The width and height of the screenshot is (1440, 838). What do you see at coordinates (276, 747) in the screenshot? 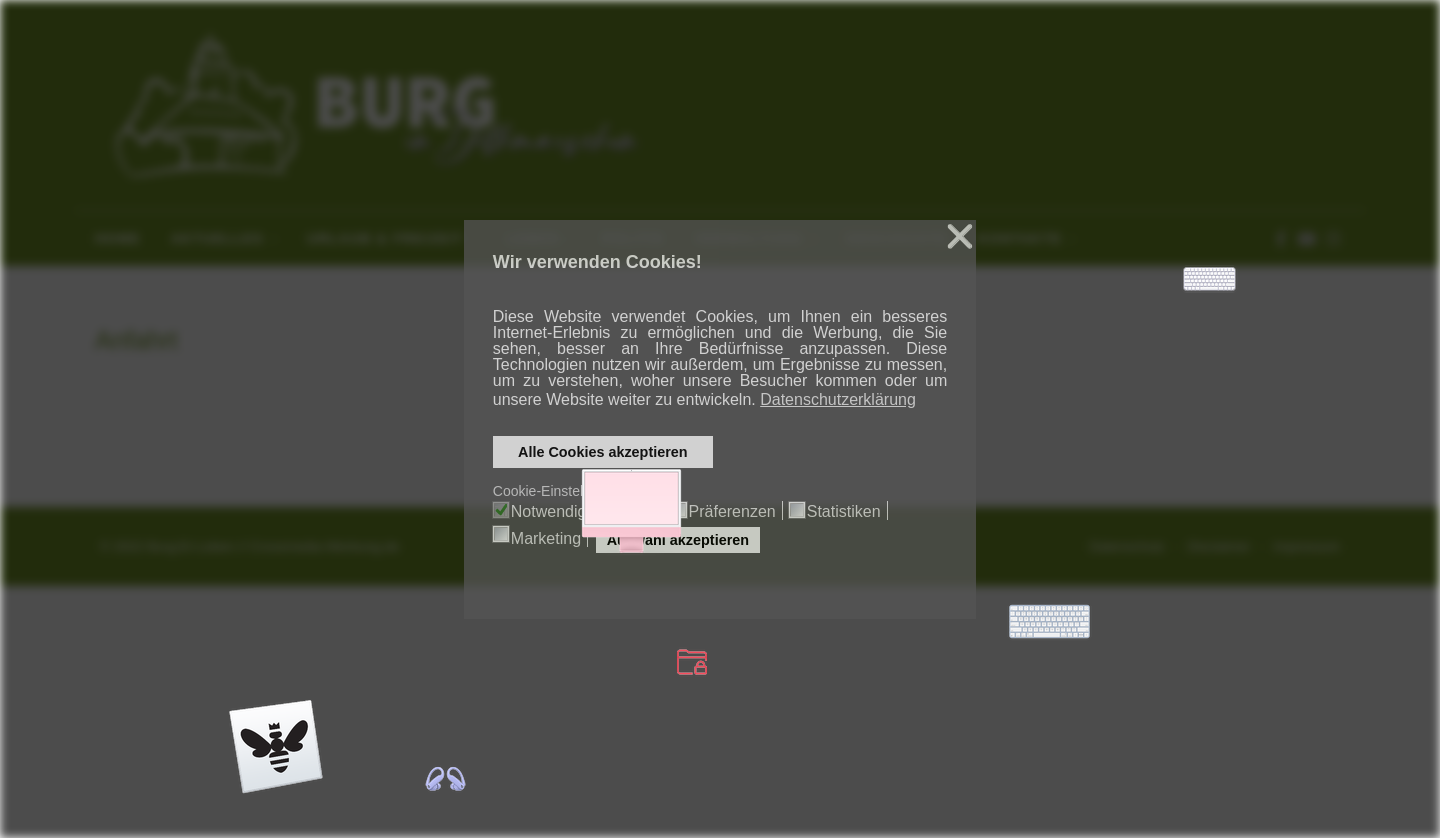
I see `open Kandji Agent for device management` at bounding box center [276, 747].